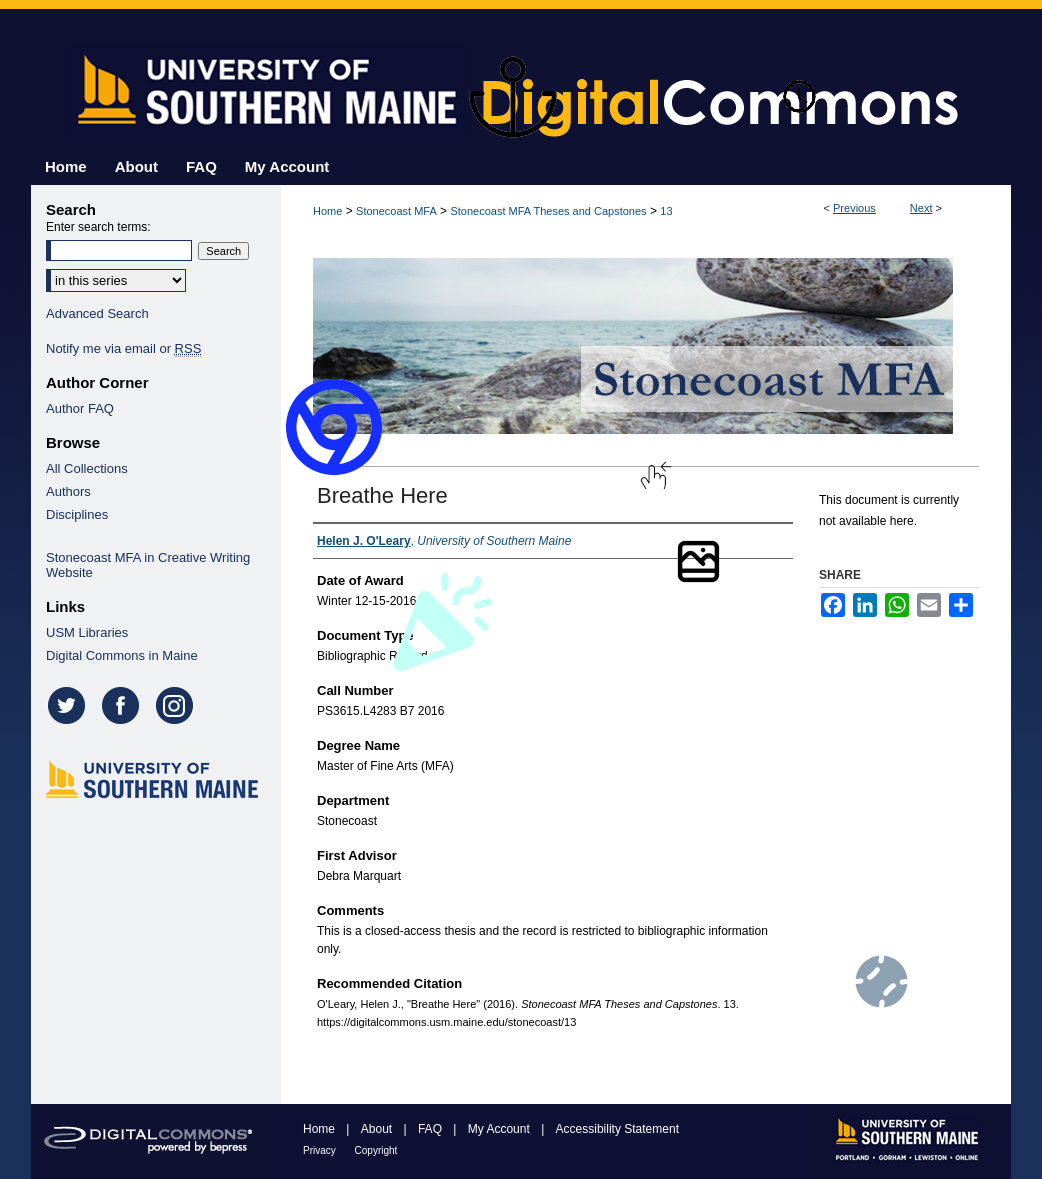 The image size is (1042, 1179). What do you see at coordinates (654, 476) in the screenshot?
I see `swipe left to navigate or dismiss` at bounding box center [654, 476].